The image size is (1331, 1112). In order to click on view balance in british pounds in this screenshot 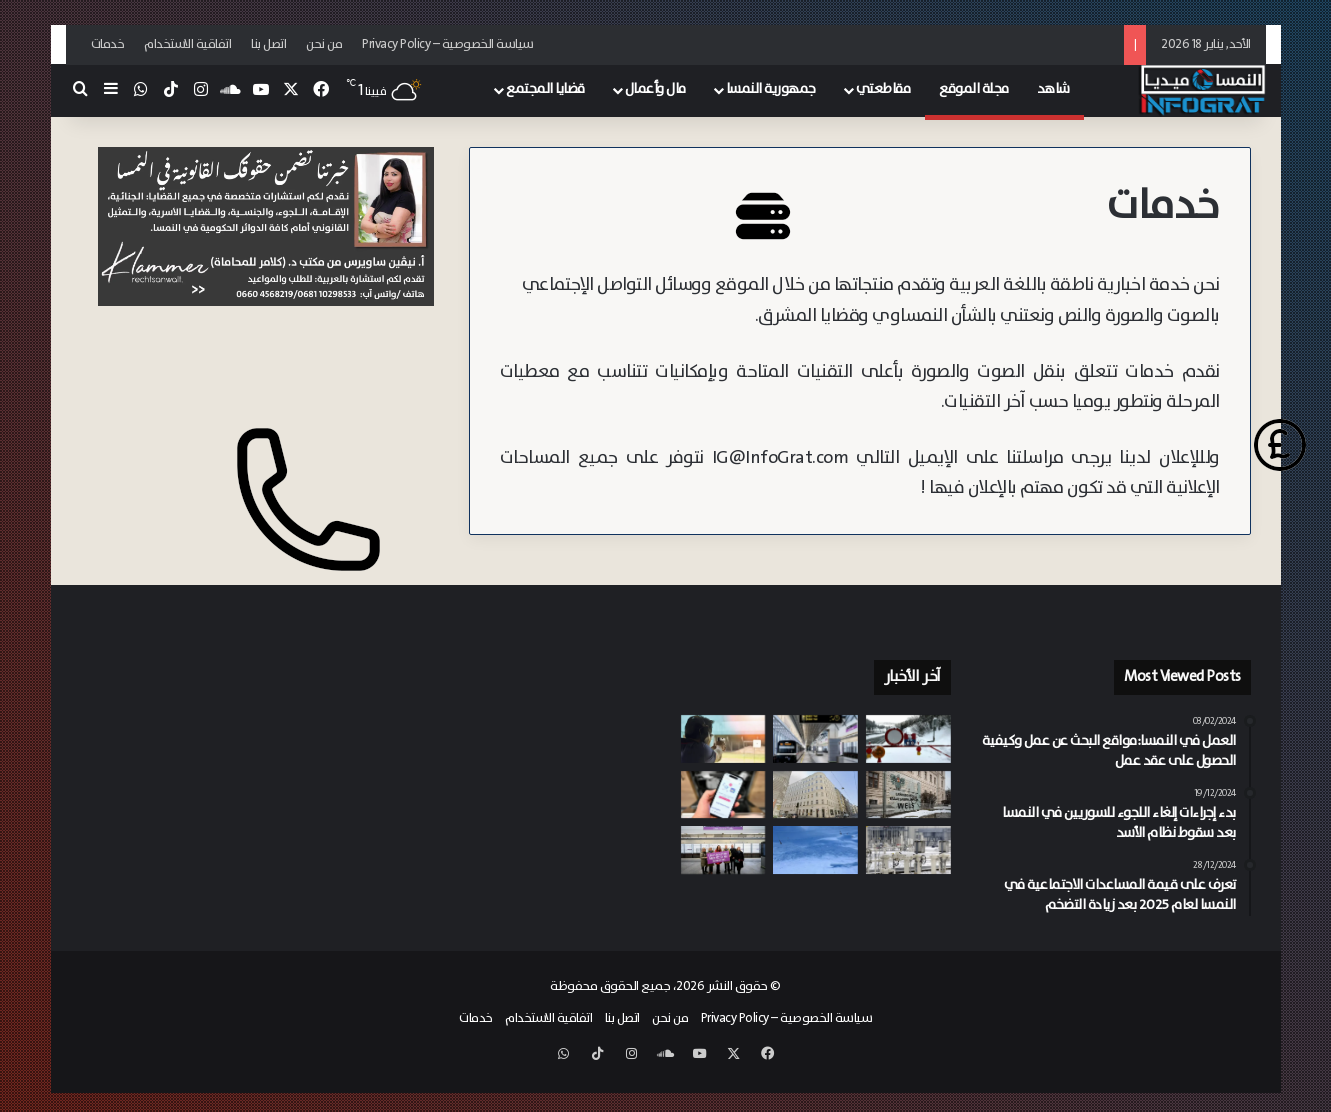, I will do `click(1280, 445)`.